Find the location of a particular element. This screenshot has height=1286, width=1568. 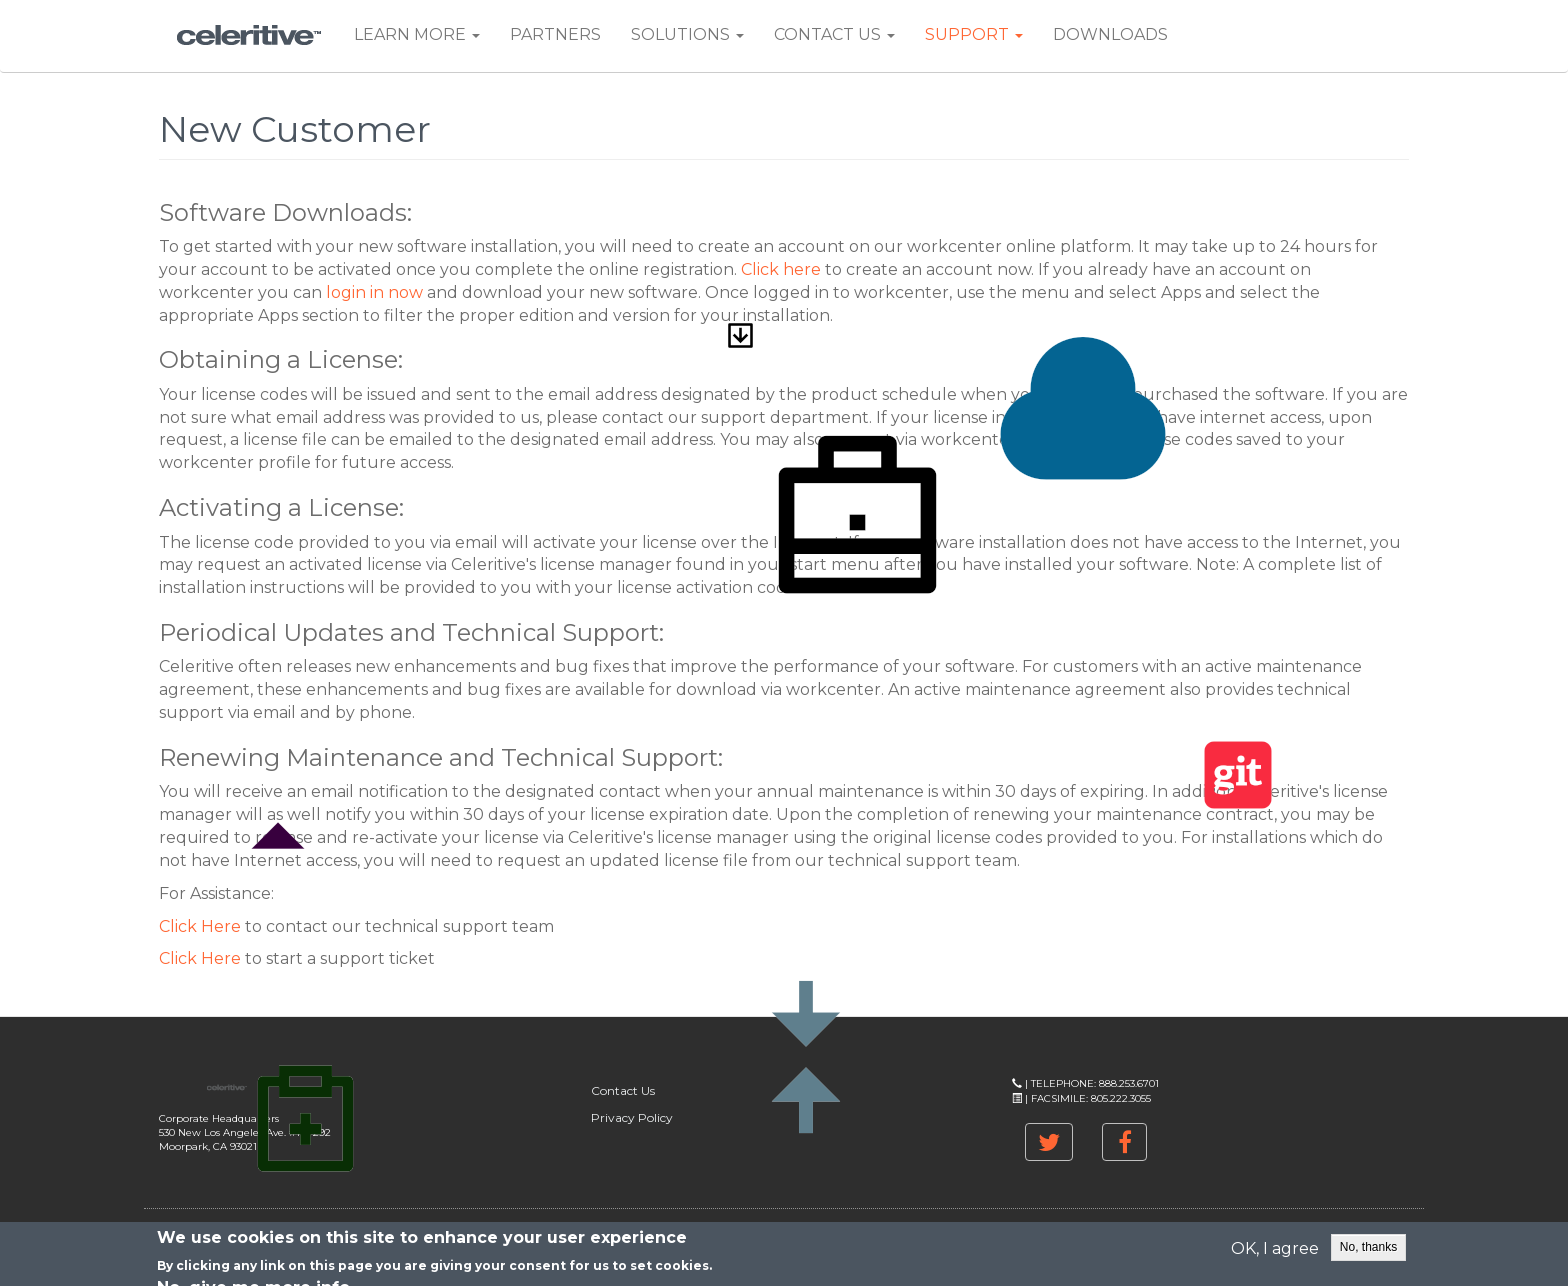

download file or content is located at coordinates (740, 335).